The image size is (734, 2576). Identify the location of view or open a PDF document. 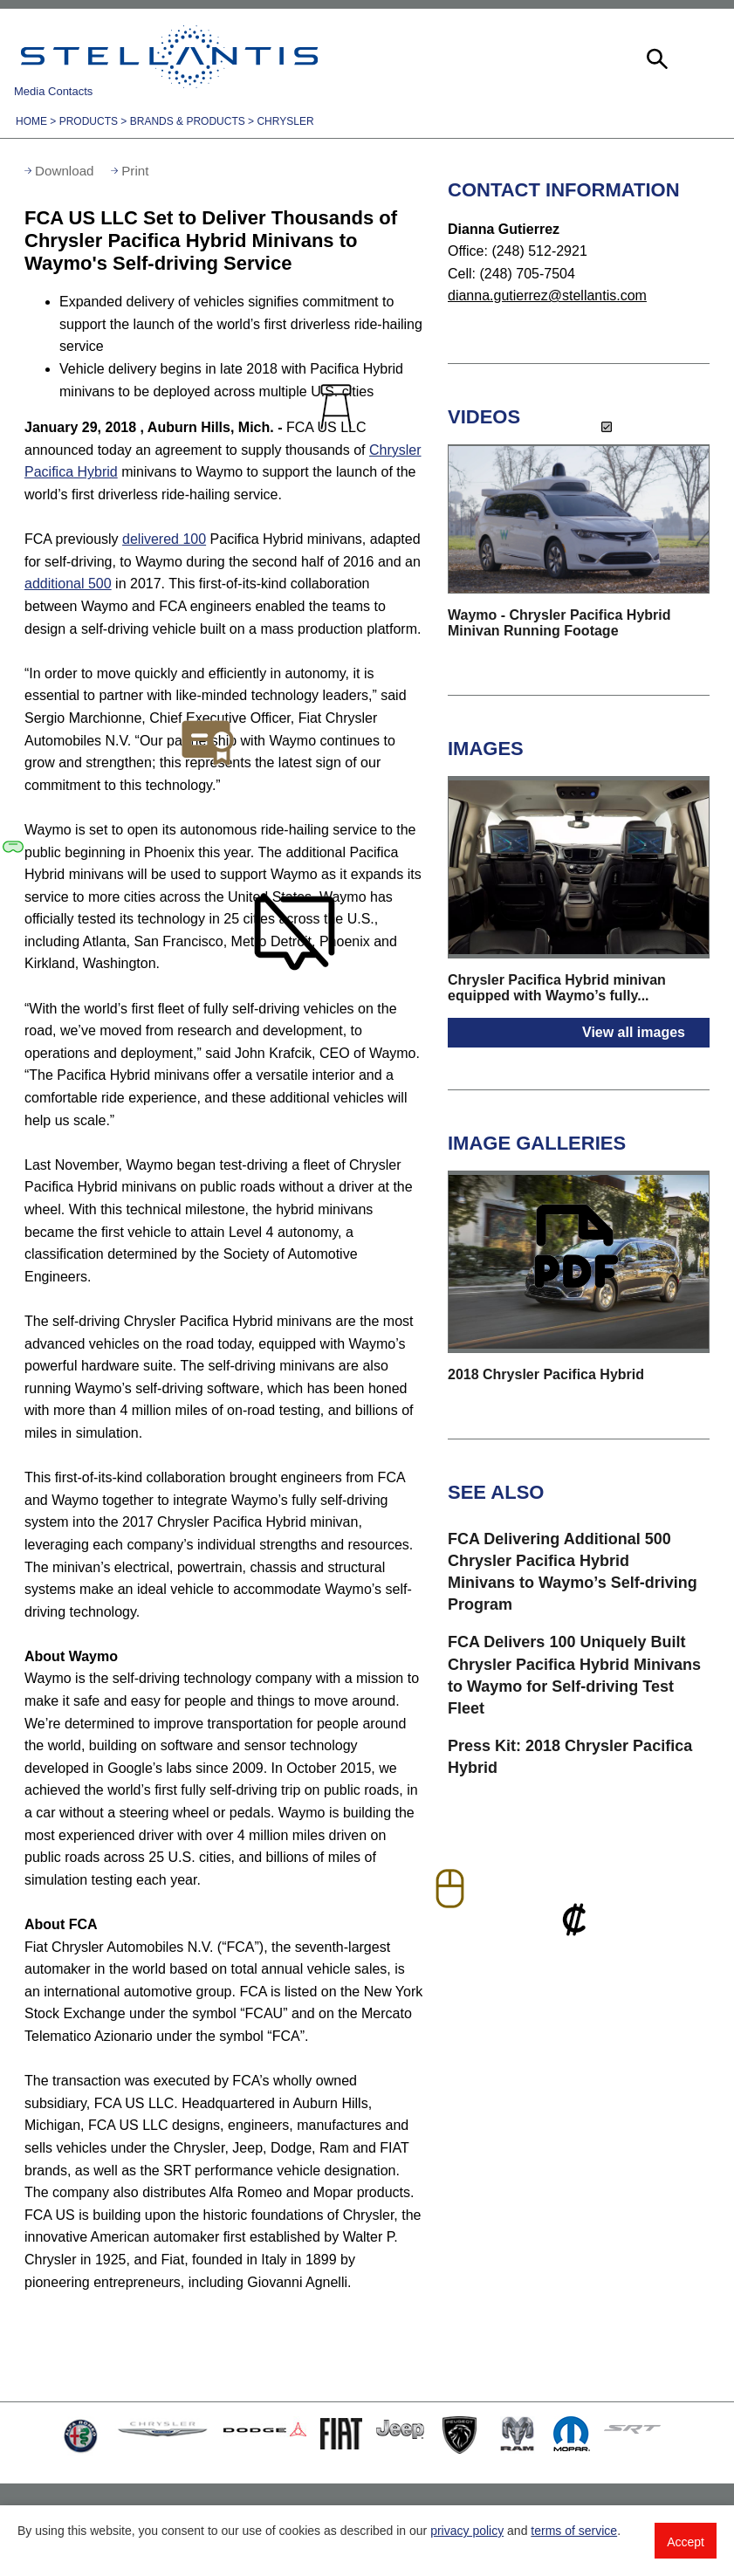
(574, 1249).